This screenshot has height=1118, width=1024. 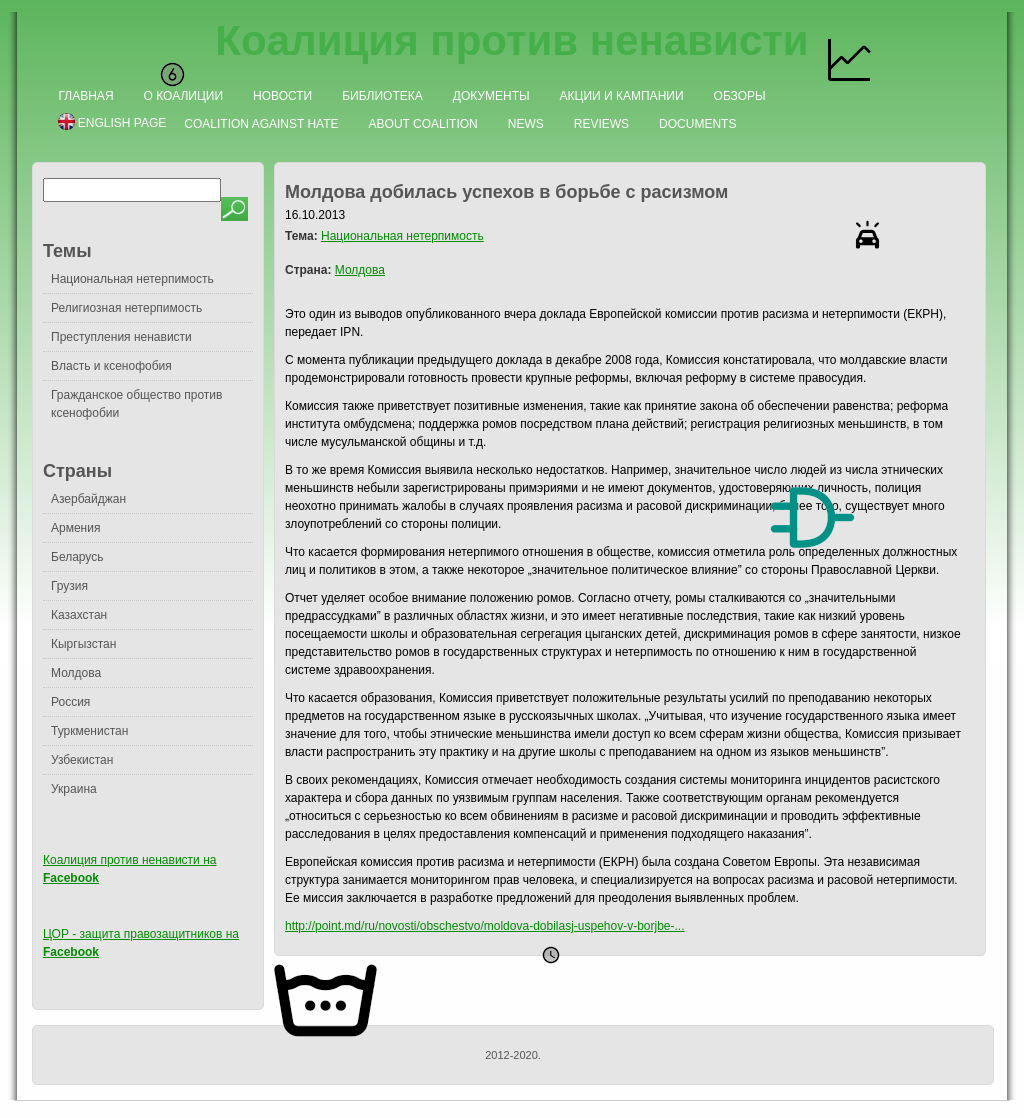 What do you see at coordinates (551, 955) in the screenshot?
I see `save item to watch later` at bounding box center [551, 955].